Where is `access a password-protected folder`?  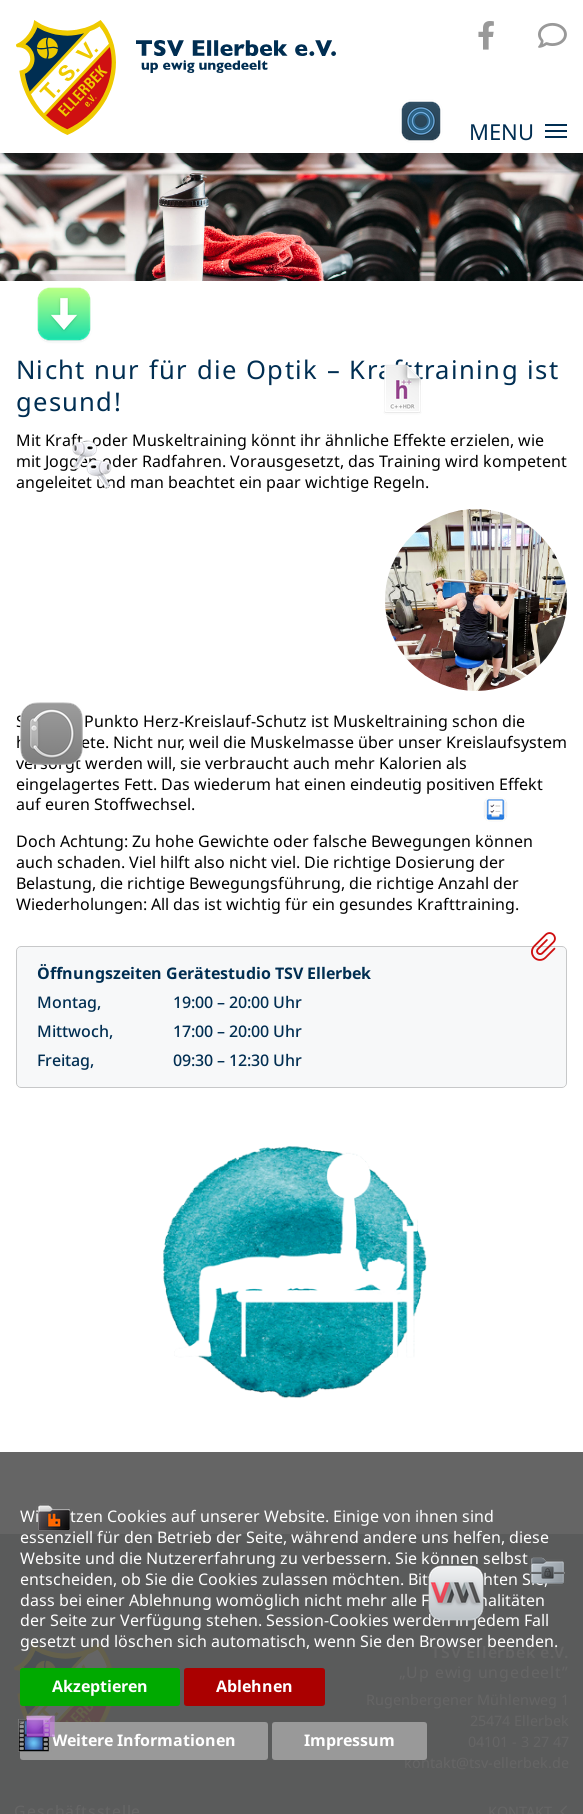 access a password-protected folder is located at coordinates (547, 1571).